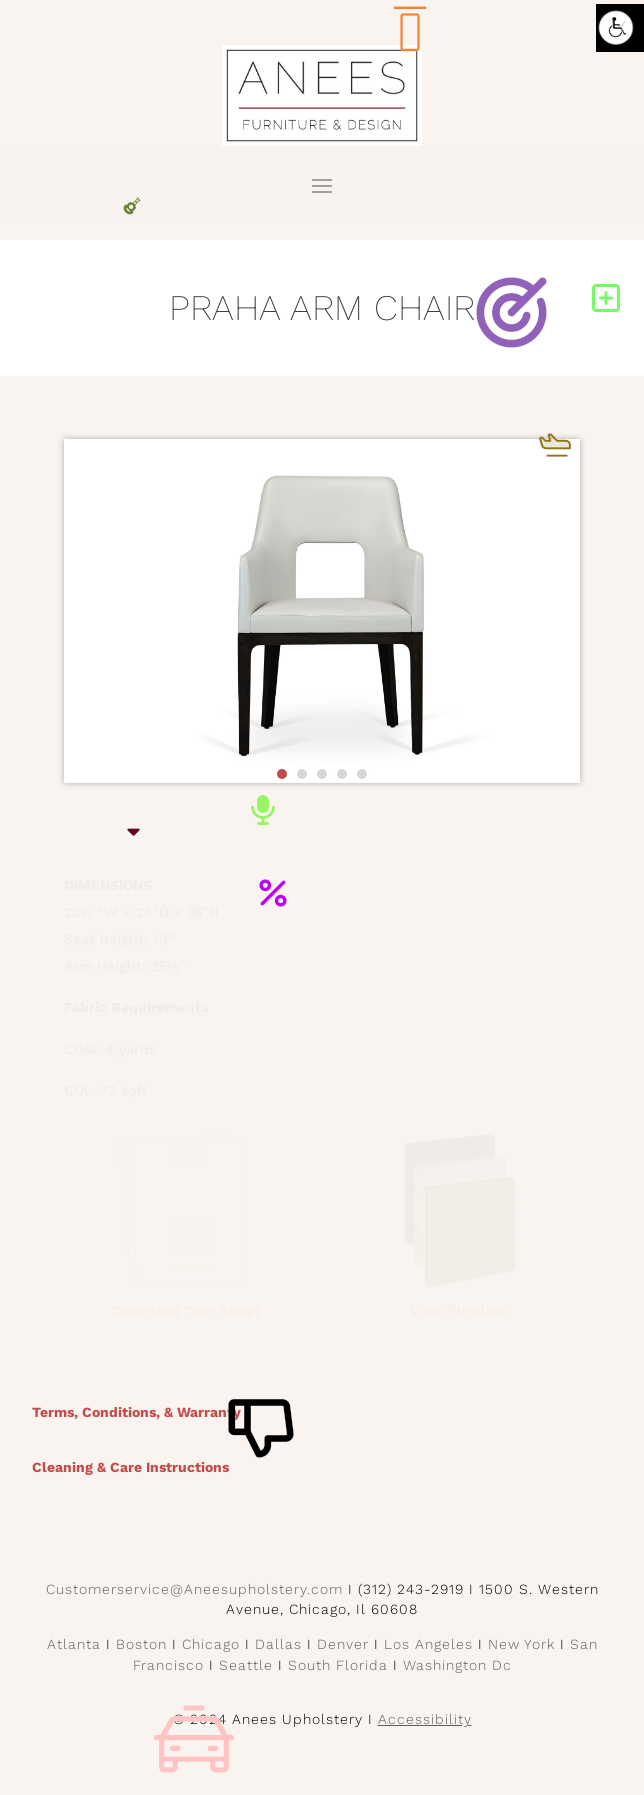 This screenshot has width=644, height=1795. What do you see at coordinates (194, 1743) in the screenshot?
I see `indicates police or emergency services` at bounding box center [194, 1743].